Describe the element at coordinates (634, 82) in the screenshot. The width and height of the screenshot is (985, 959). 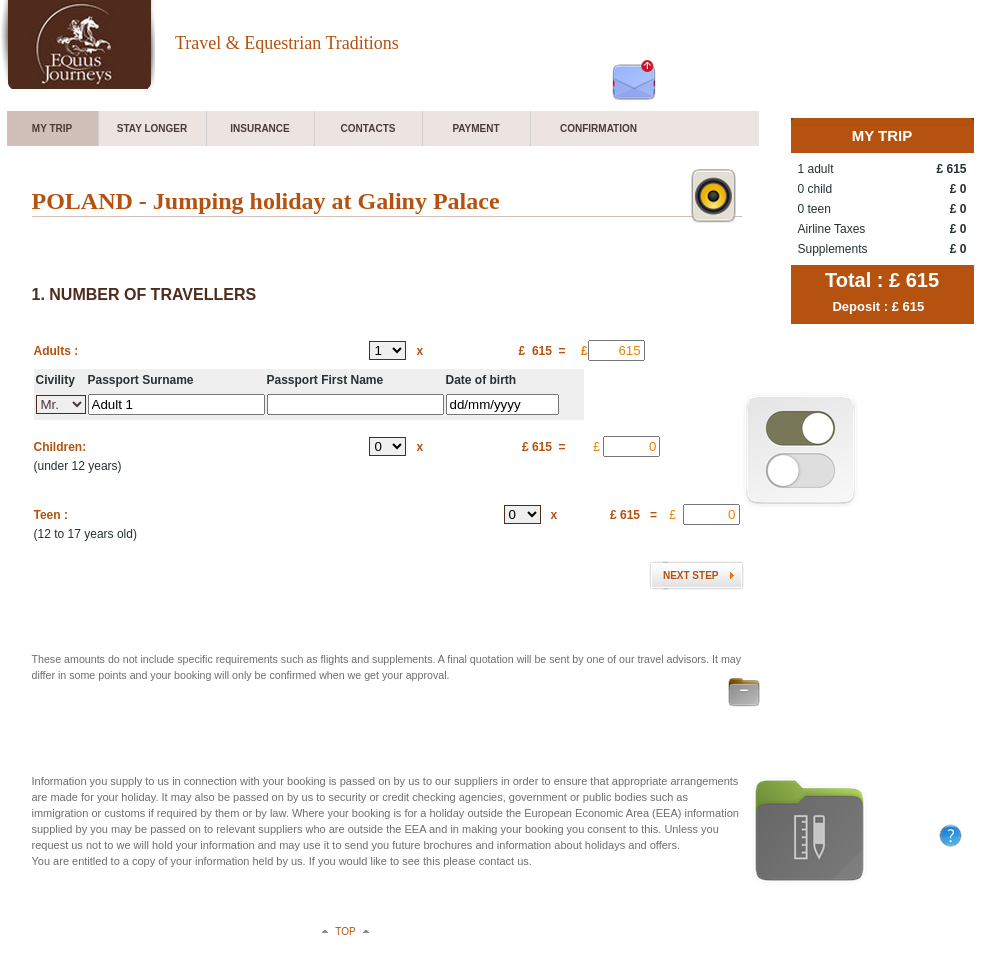
I see `send an email or message` at that location.